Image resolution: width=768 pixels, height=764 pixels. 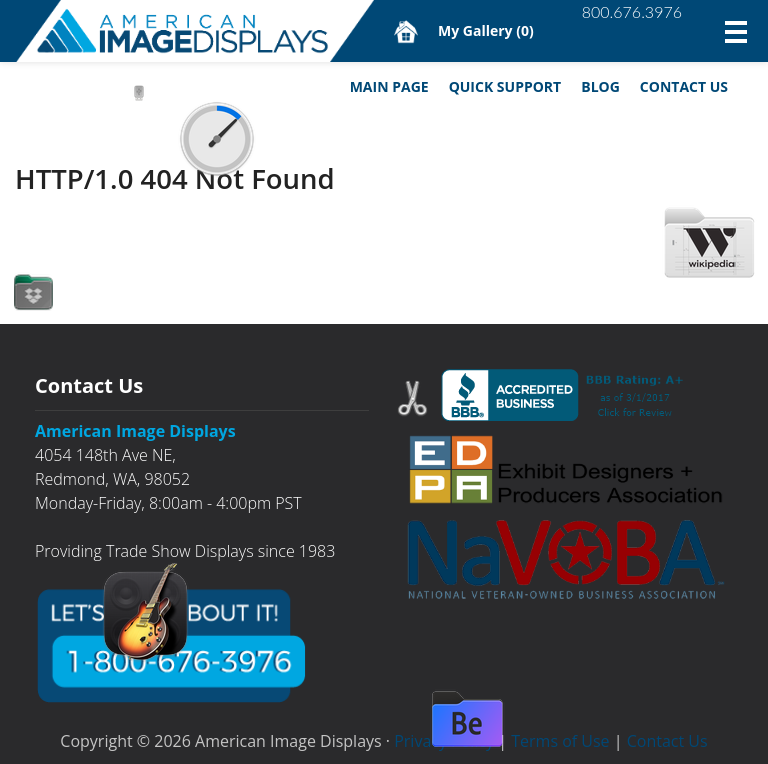 I want to click on removable USB storage device, so click(x=139, y=93).